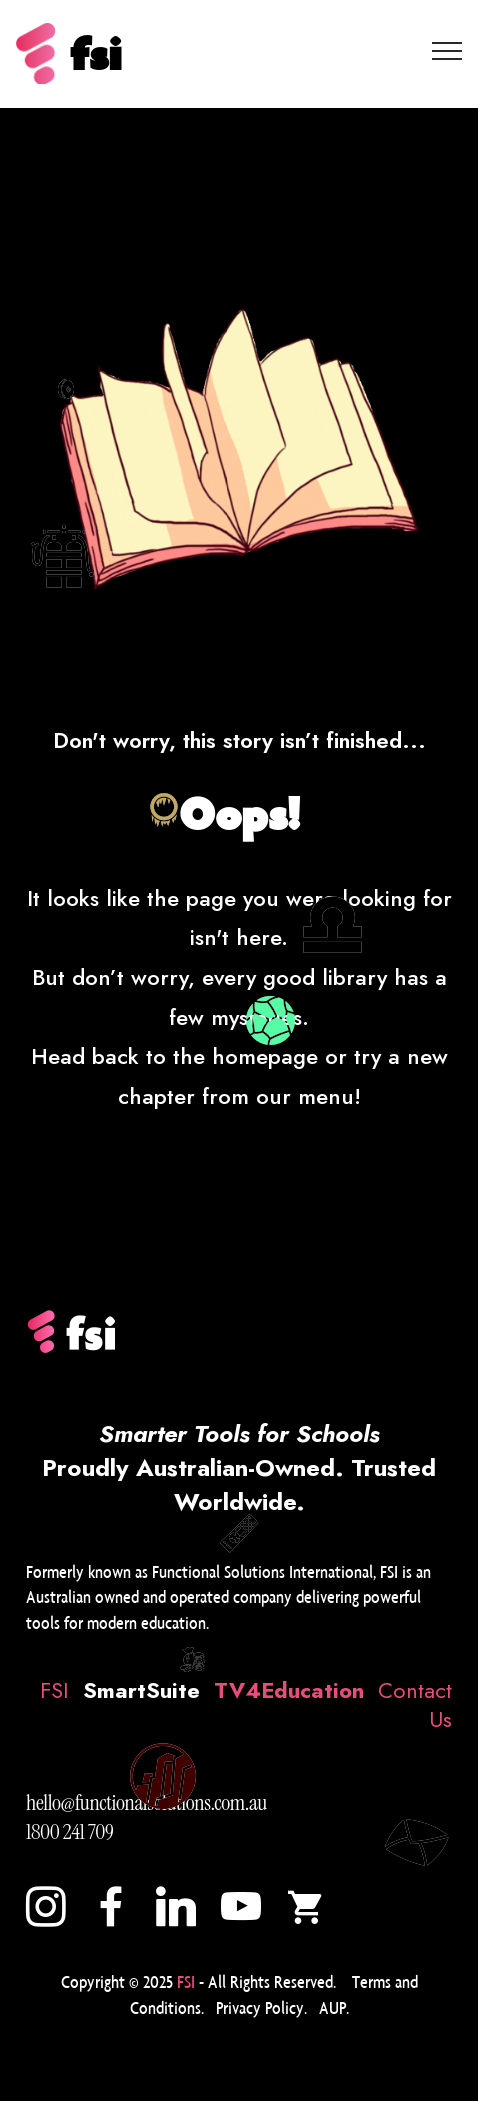  Describe the element at coordinates (64, 556) in the screenshot. I see `access diving or scuba equipment settings` at that location.